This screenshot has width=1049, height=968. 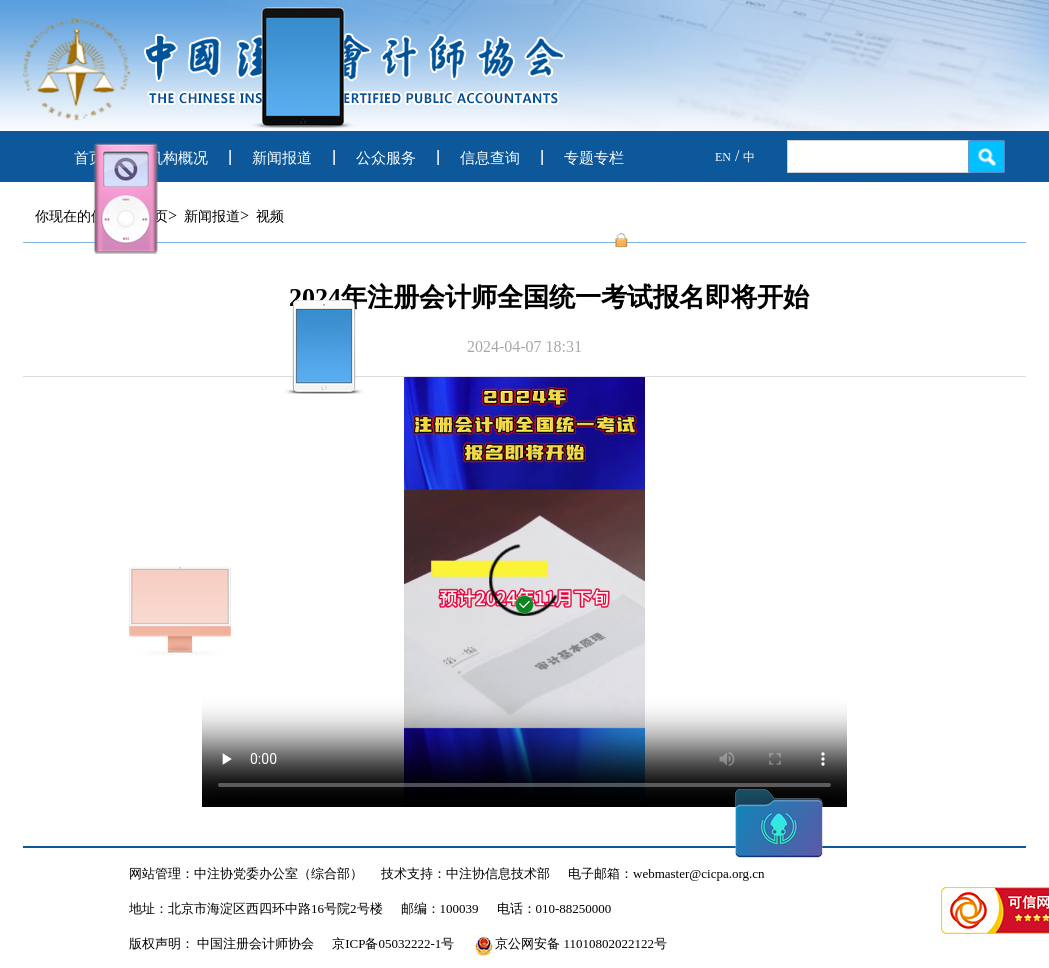 What do you see at coordinates (778, 825) in the screenshot?
I see `open folder containing GitKraken projects` at bounding box center [778, 825].